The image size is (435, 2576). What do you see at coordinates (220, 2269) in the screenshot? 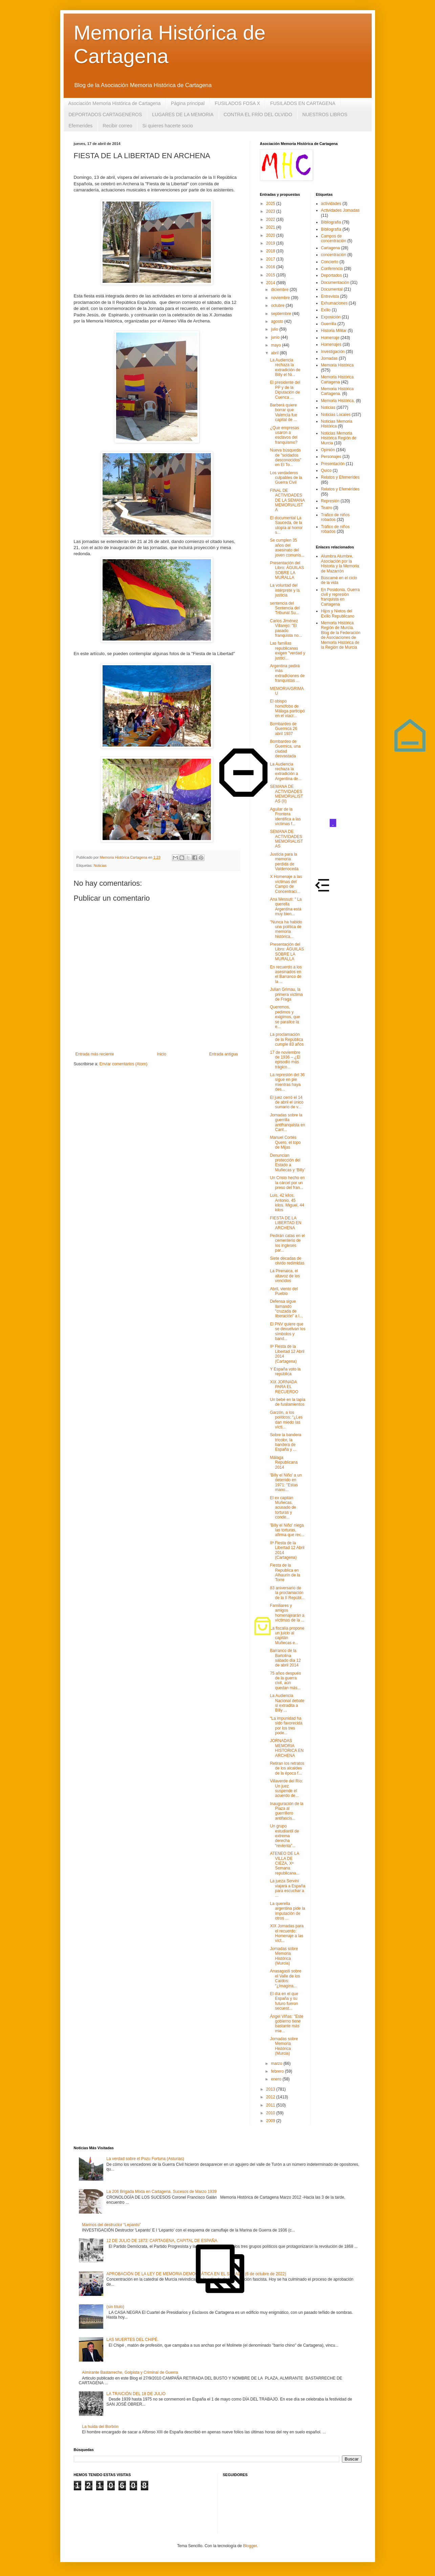
I see `apply shadow effect to selected element` at bounding box center [220, 2269].